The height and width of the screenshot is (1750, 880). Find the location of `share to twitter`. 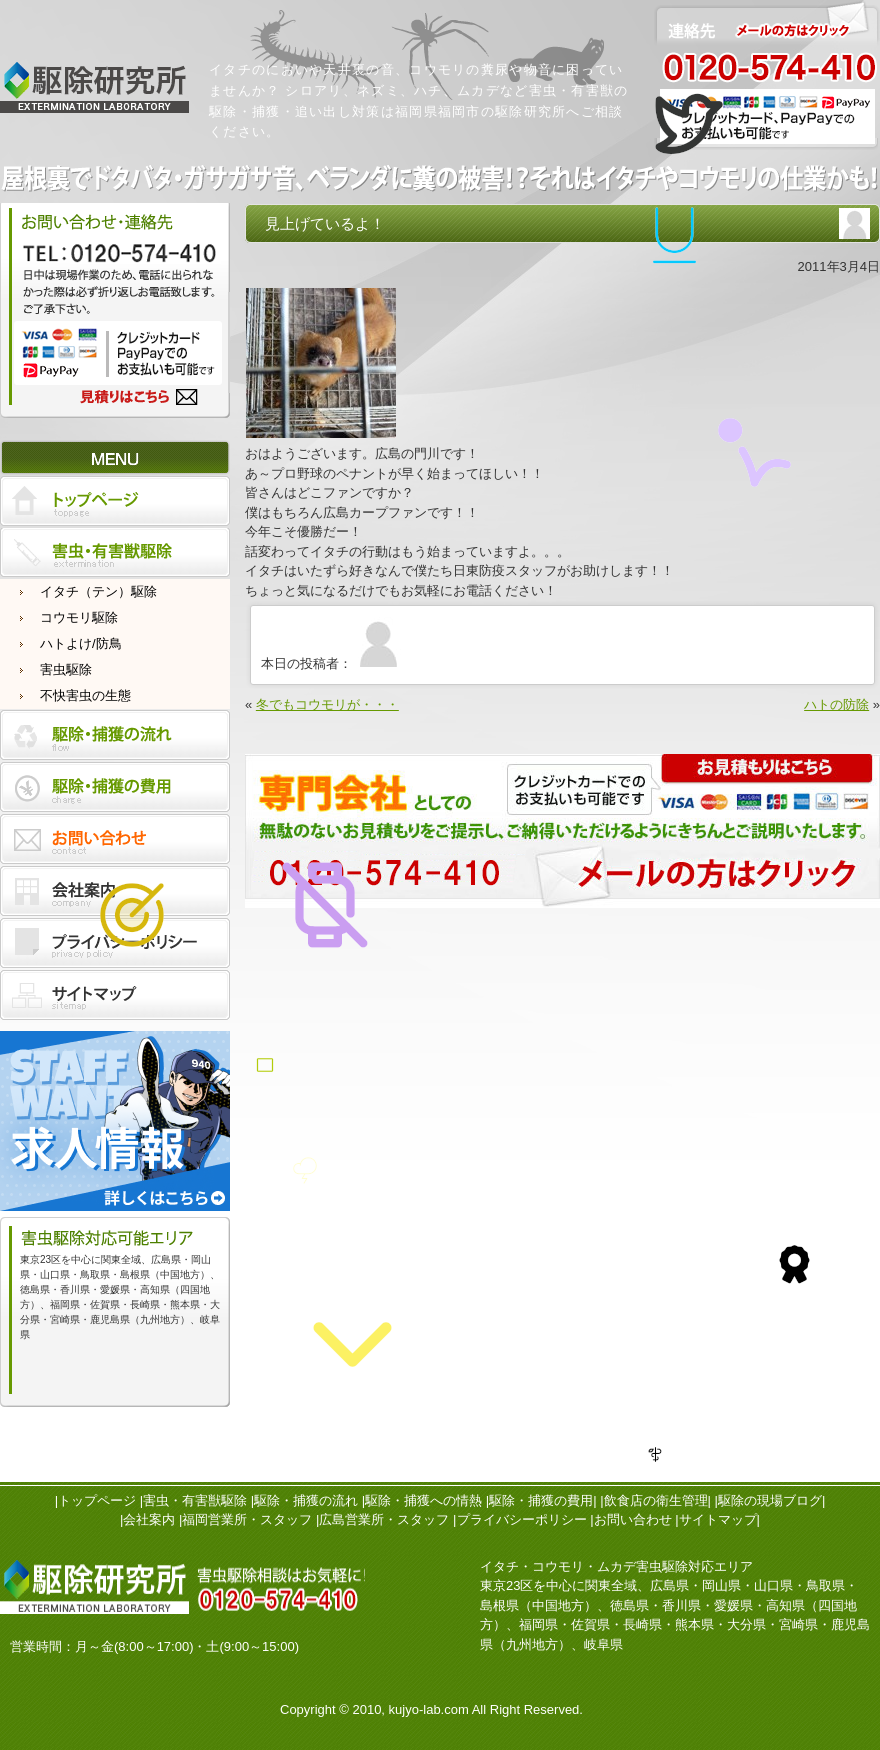

share to twitter is located at coordinates (685, 121).